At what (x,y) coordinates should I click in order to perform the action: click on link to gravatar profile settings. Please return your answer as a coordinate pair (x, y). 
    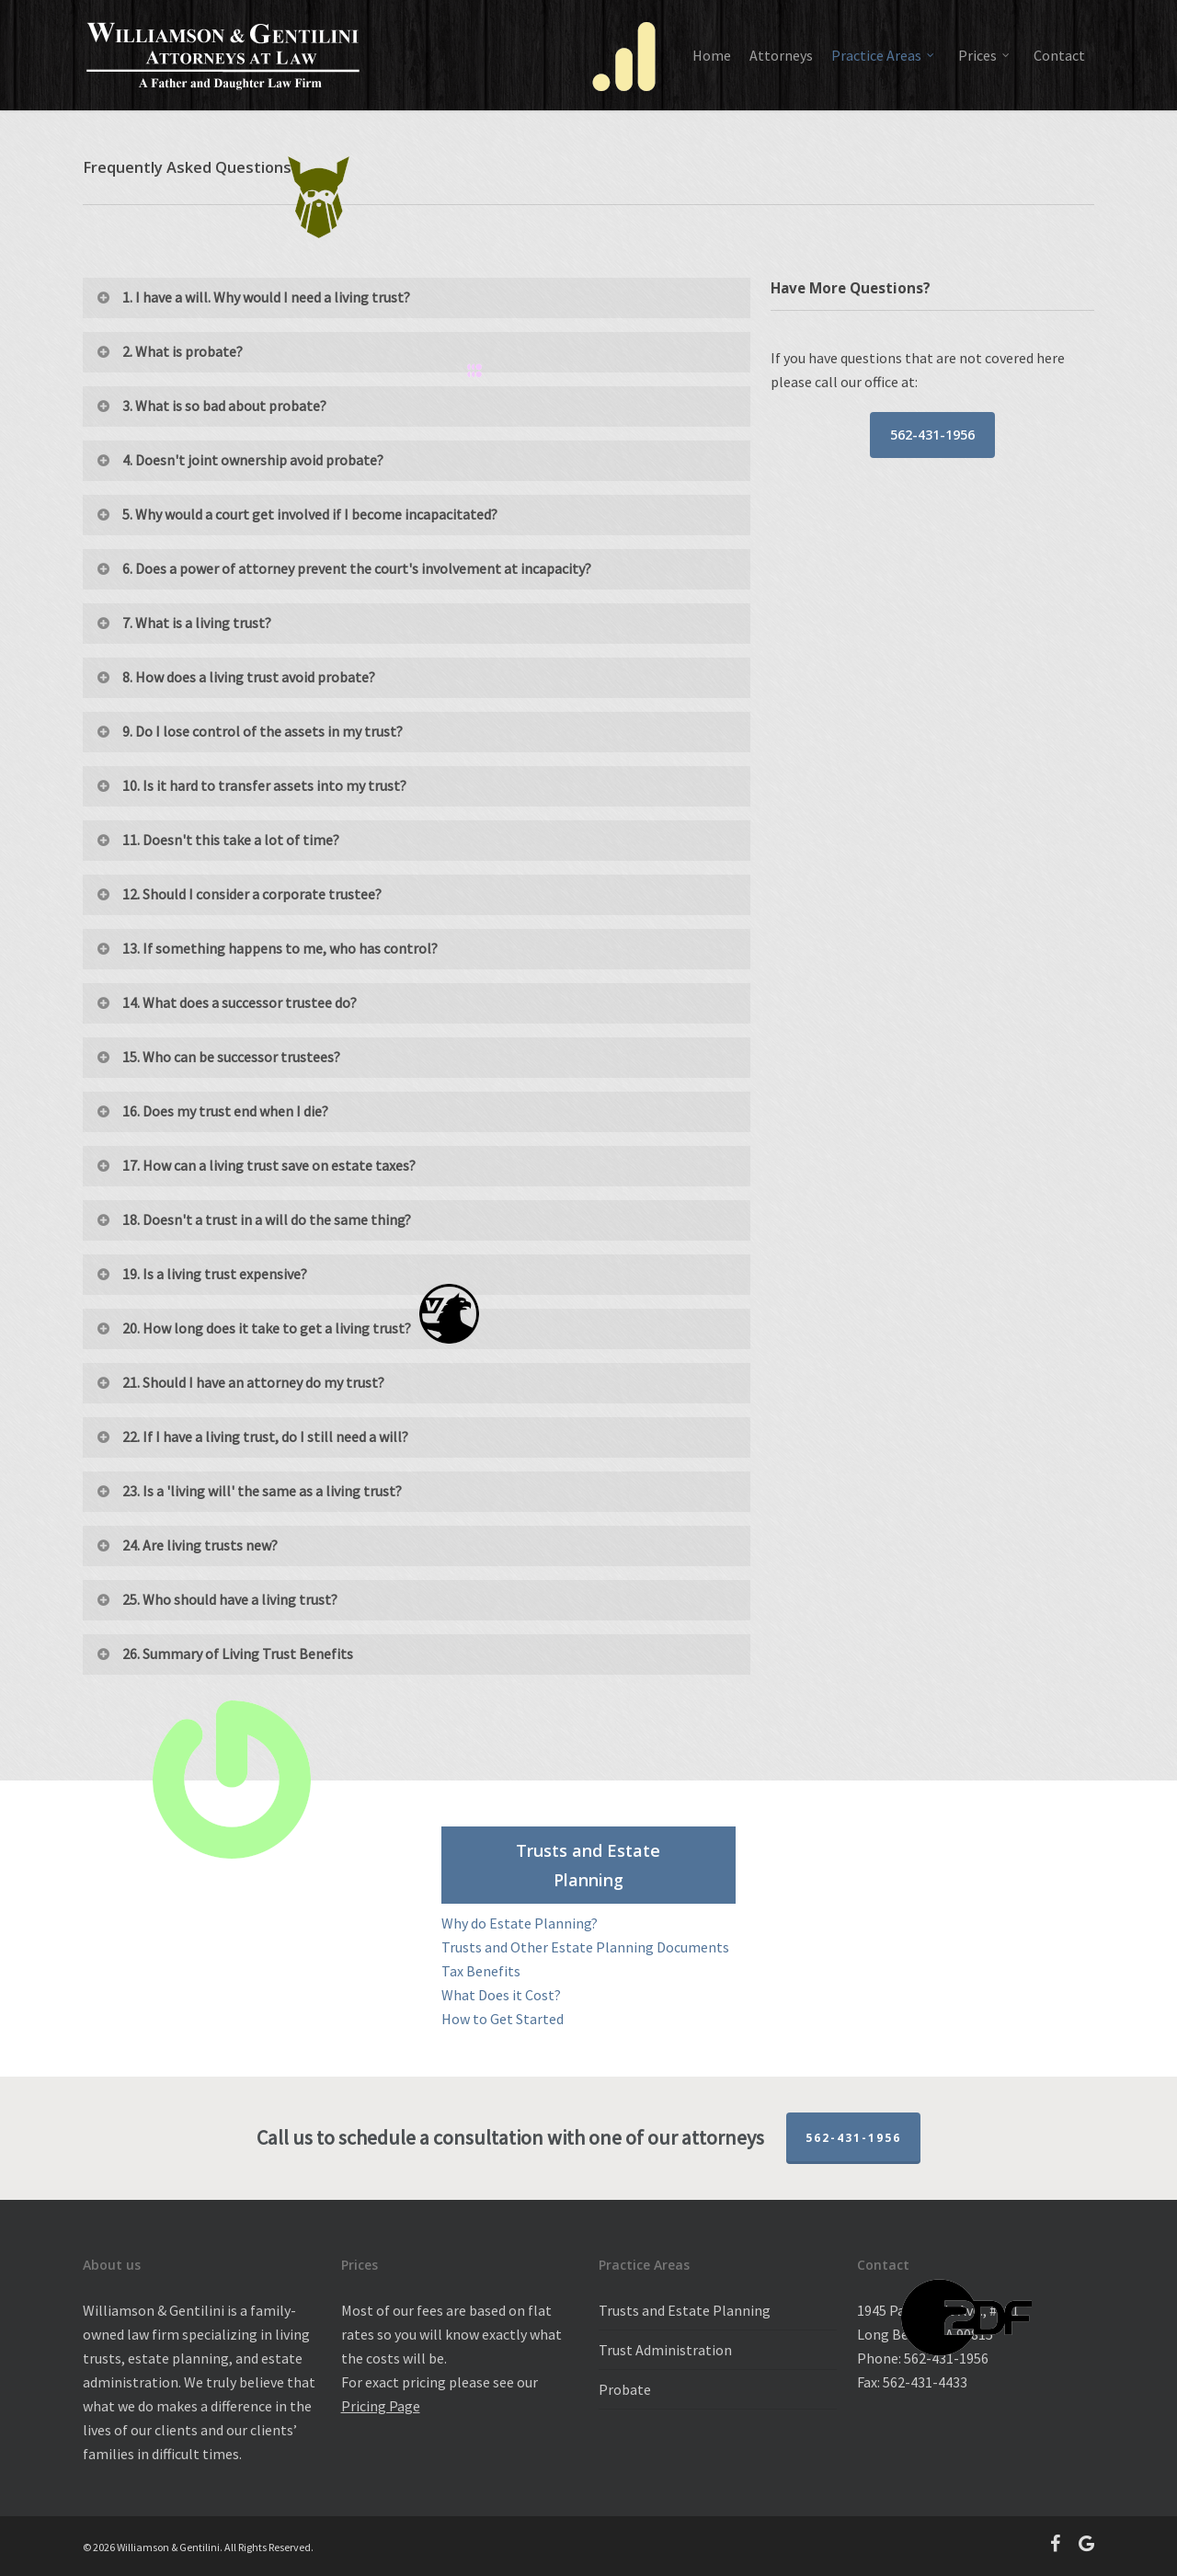
    Looking at the image, I should click on (232, 1780).